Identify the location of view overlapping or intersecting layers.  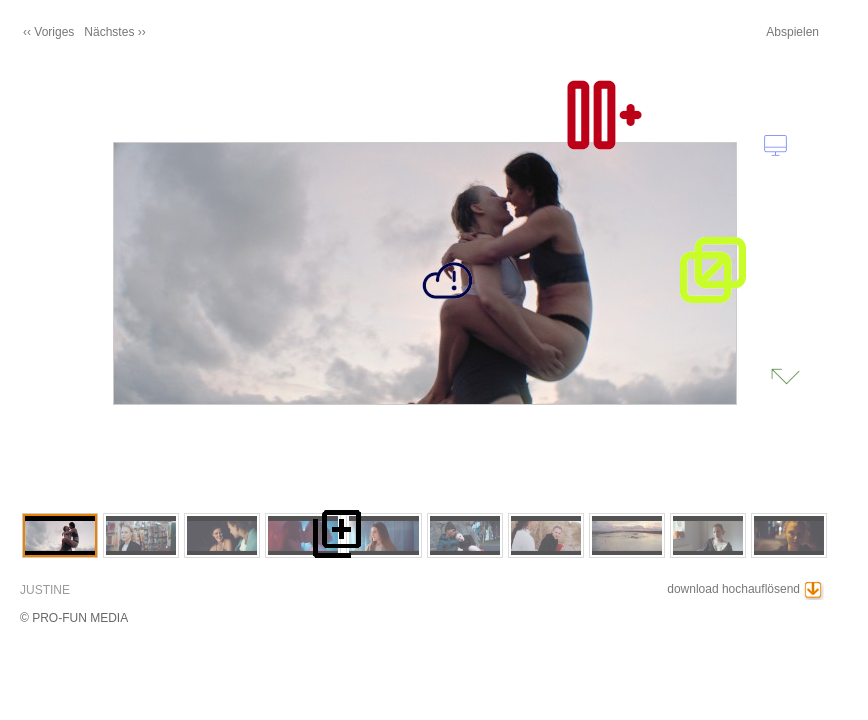
(713, 270).